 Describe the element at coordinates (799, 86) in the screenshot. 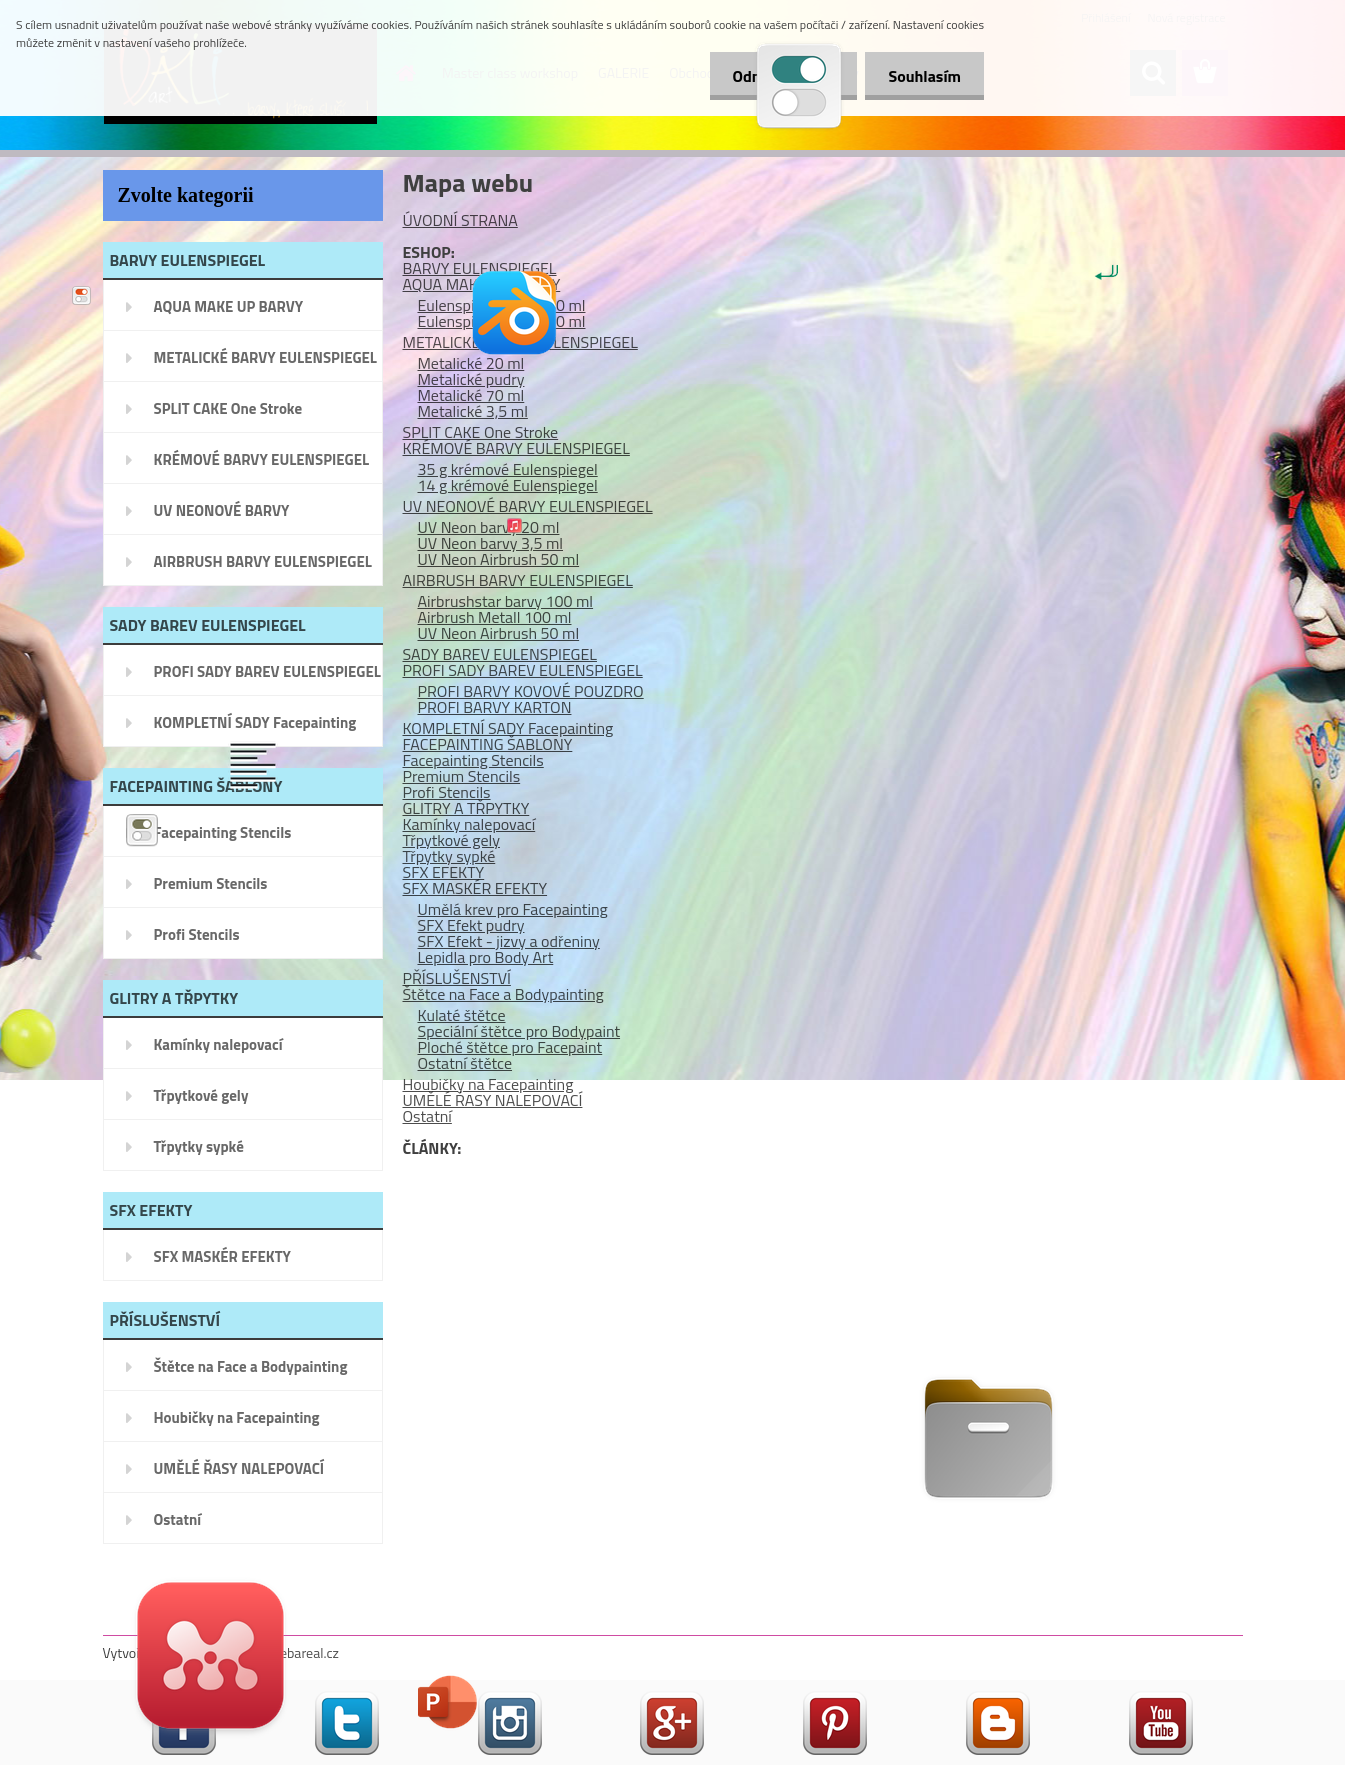

I see `open system tweaks or settings customization` at that location.